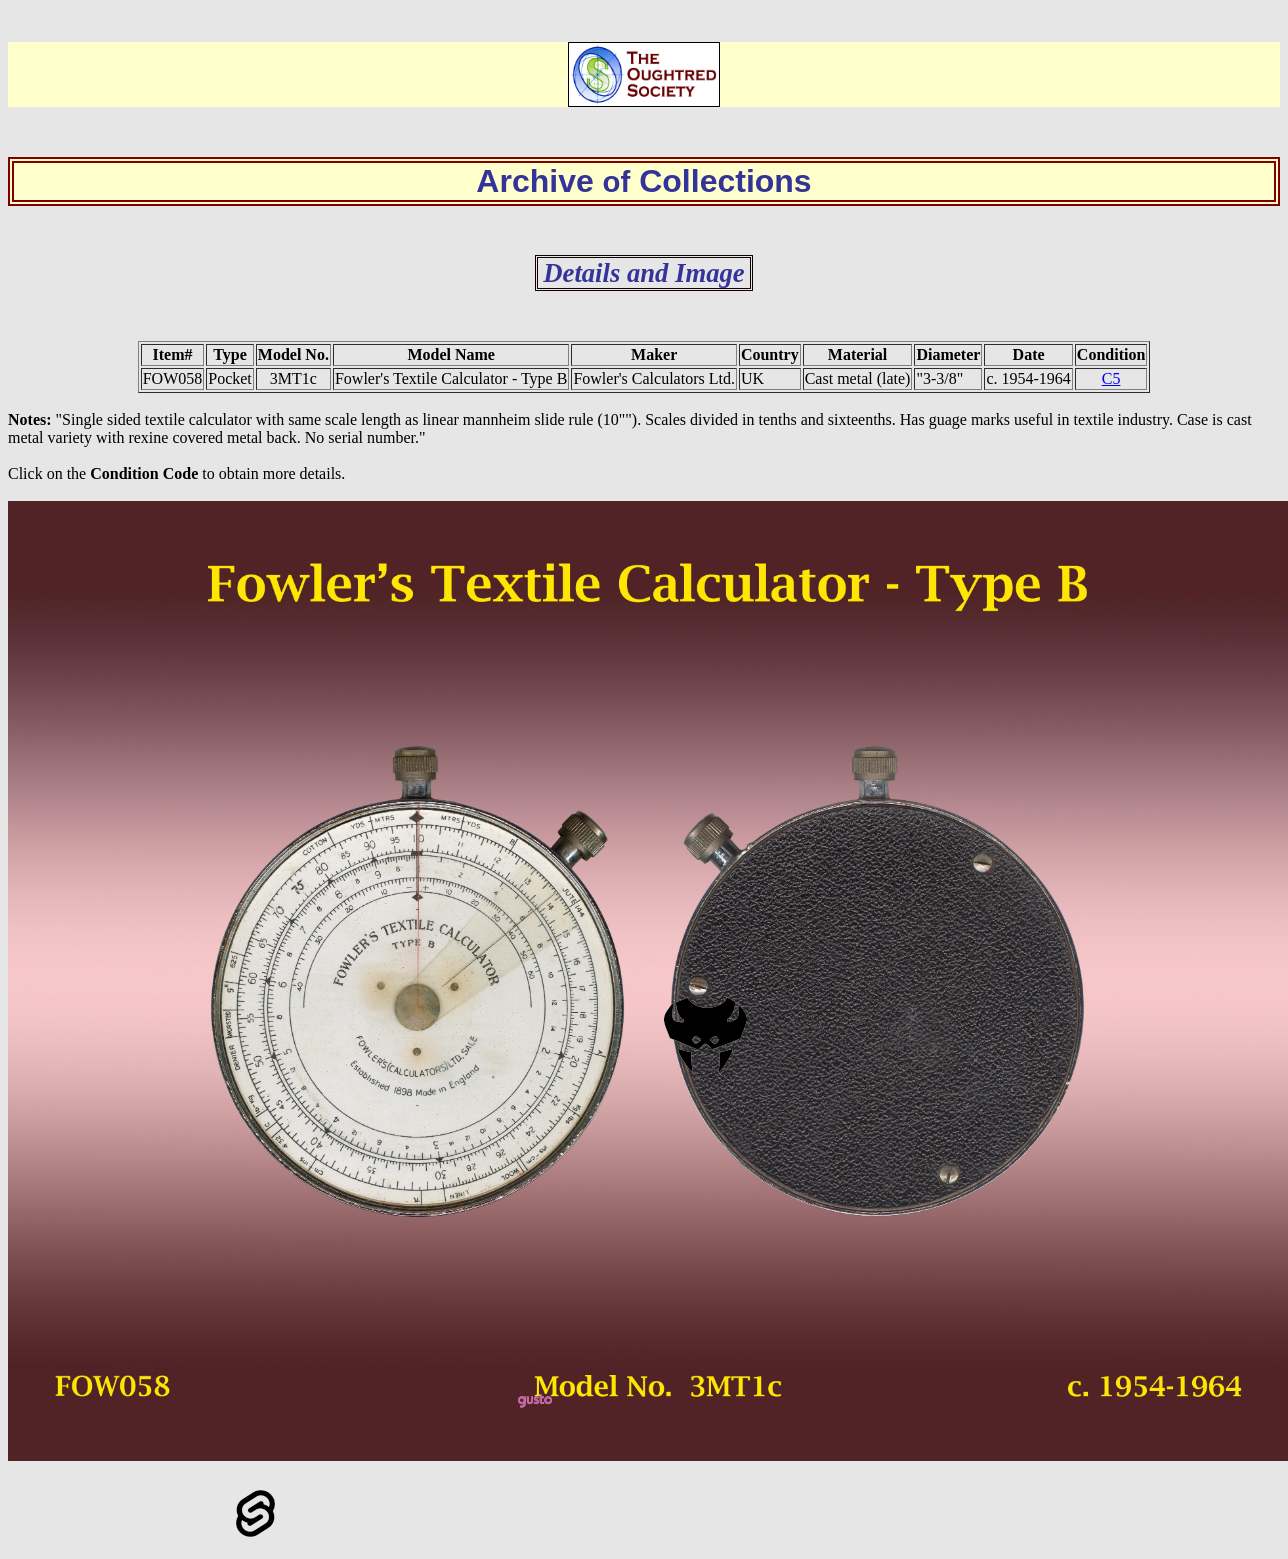  I want to click on mamba ui brand logo, so click(705, 1035).